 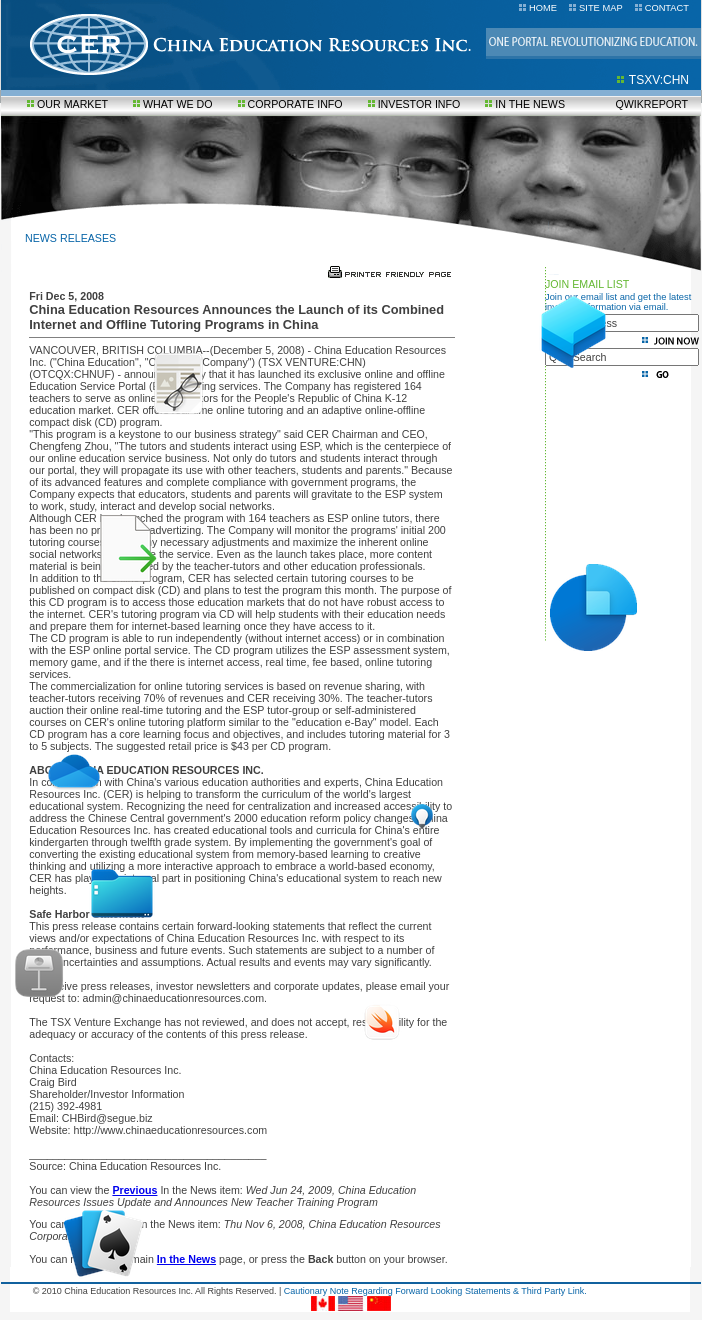 I want to click on move file to another location, so click(x=125, y=548).